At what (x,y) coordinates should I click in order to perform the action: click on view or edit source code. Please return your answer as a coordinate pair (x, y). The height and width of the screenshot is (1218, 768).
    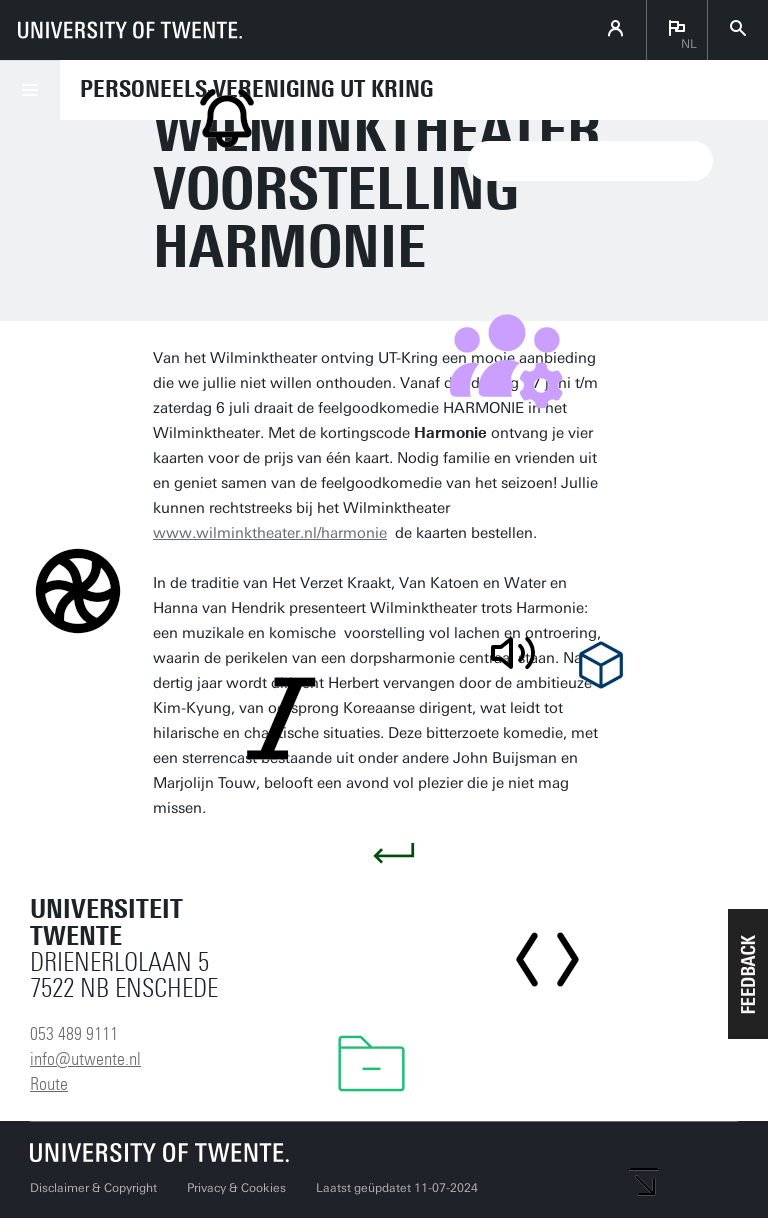
    Looking at the image, I should click on (547, 959).